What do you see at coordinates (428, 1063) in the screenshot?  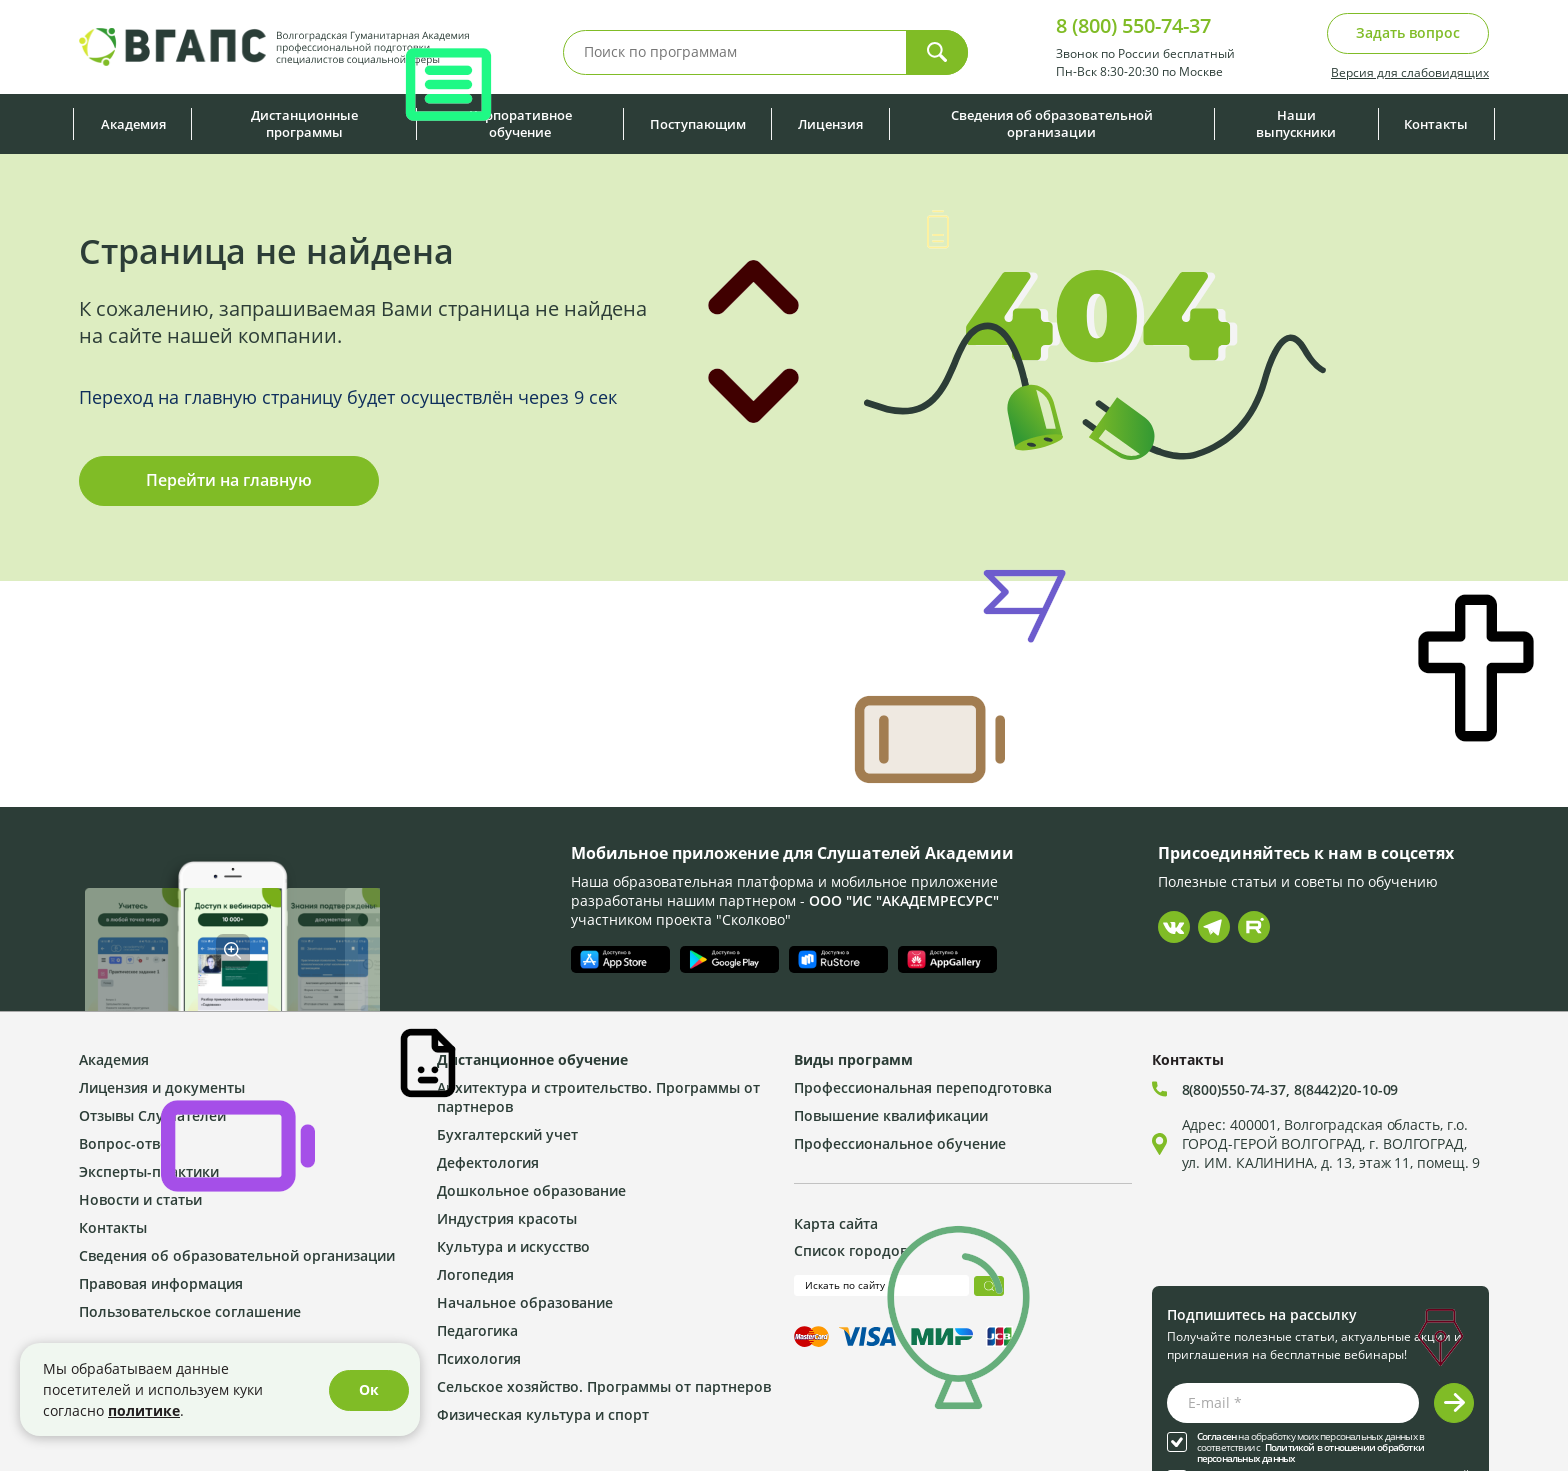 I see `document with neutral status or feedback` at bounding box center [428, 1063].